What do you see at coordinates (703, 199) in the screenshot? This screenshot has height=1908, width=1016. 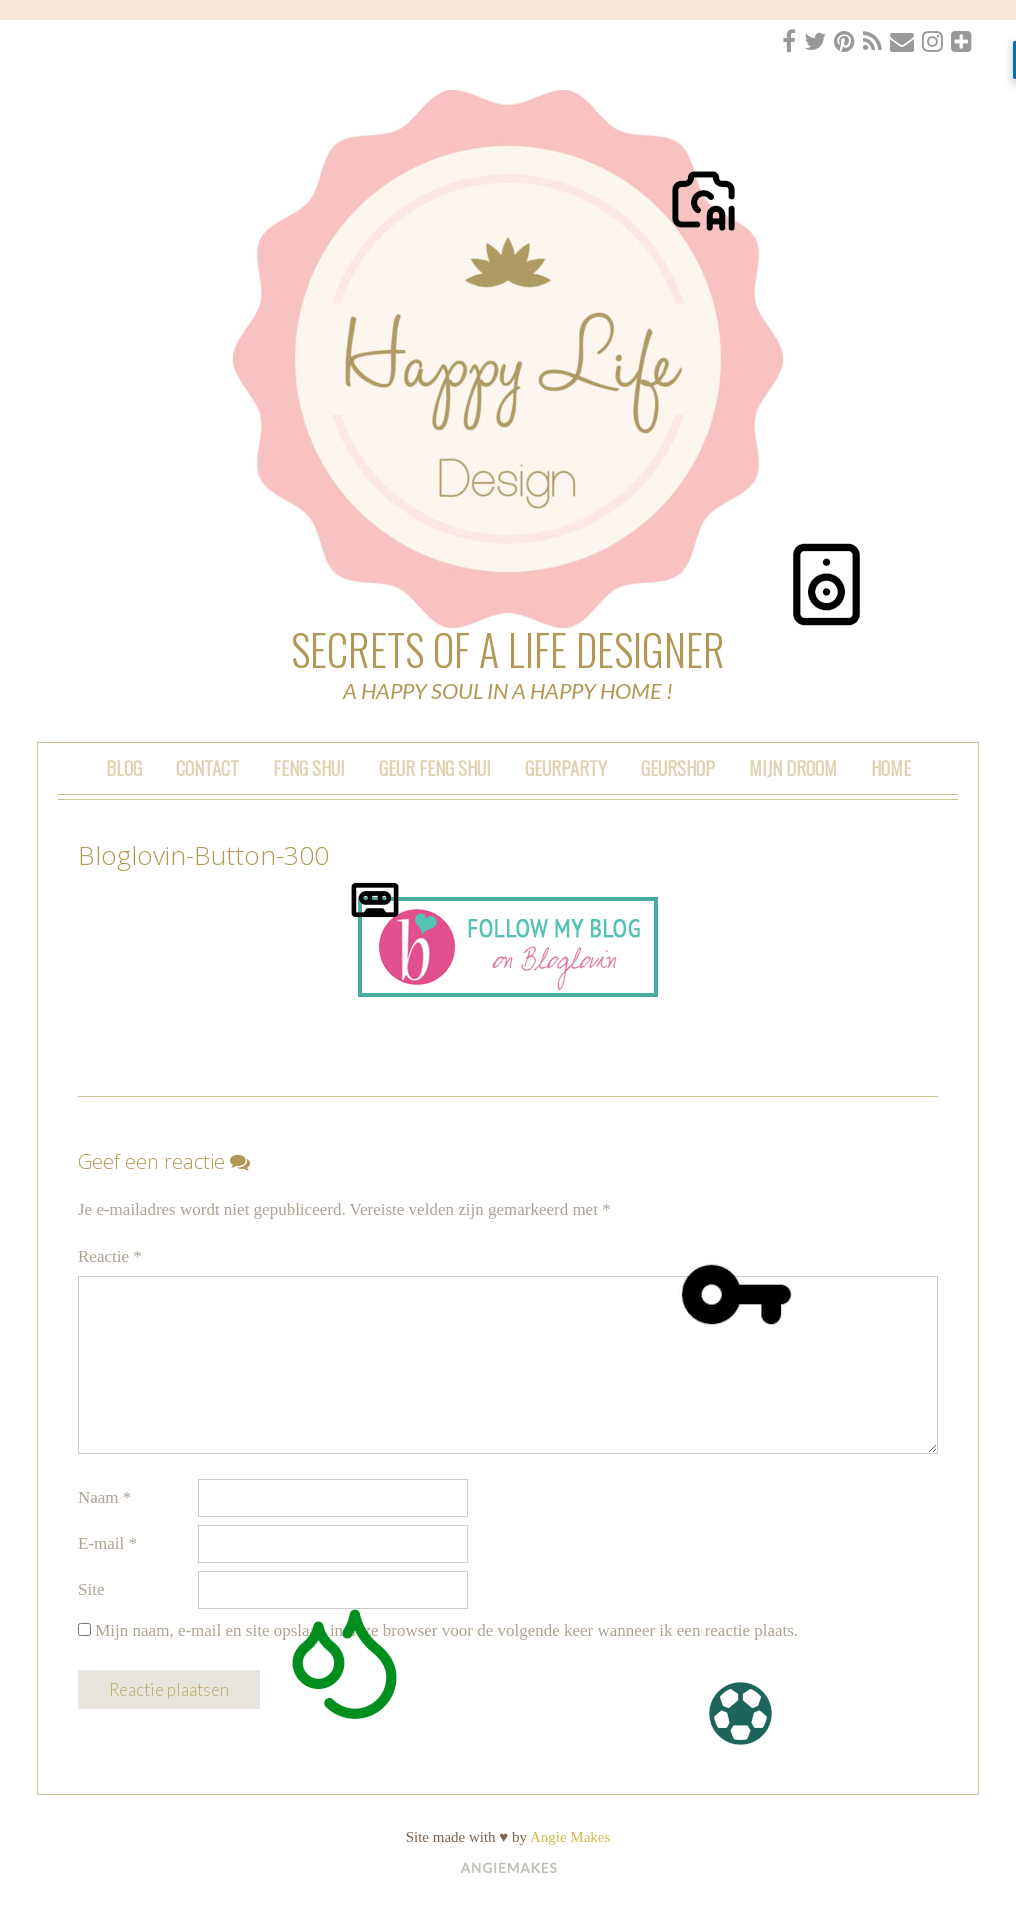 I see `access AI-powered camera features` at bounding box center [703, 199].